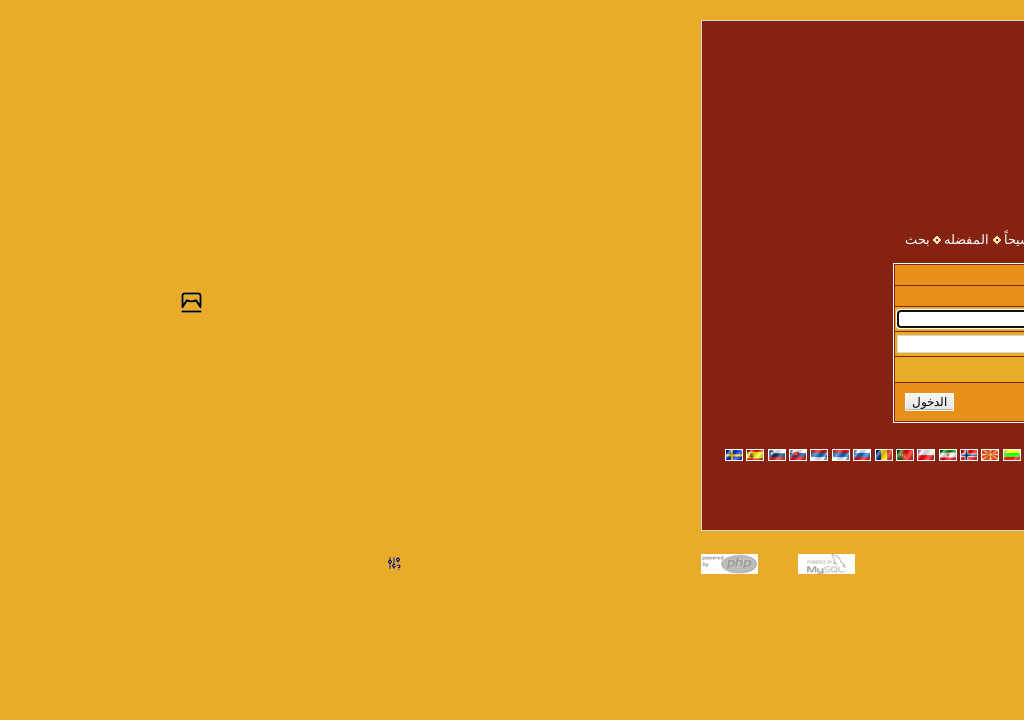  What do you see at coordinates (394, 563) in the screenshot?
I see `access settings help or FAQ` at bounding box center [394, 563].